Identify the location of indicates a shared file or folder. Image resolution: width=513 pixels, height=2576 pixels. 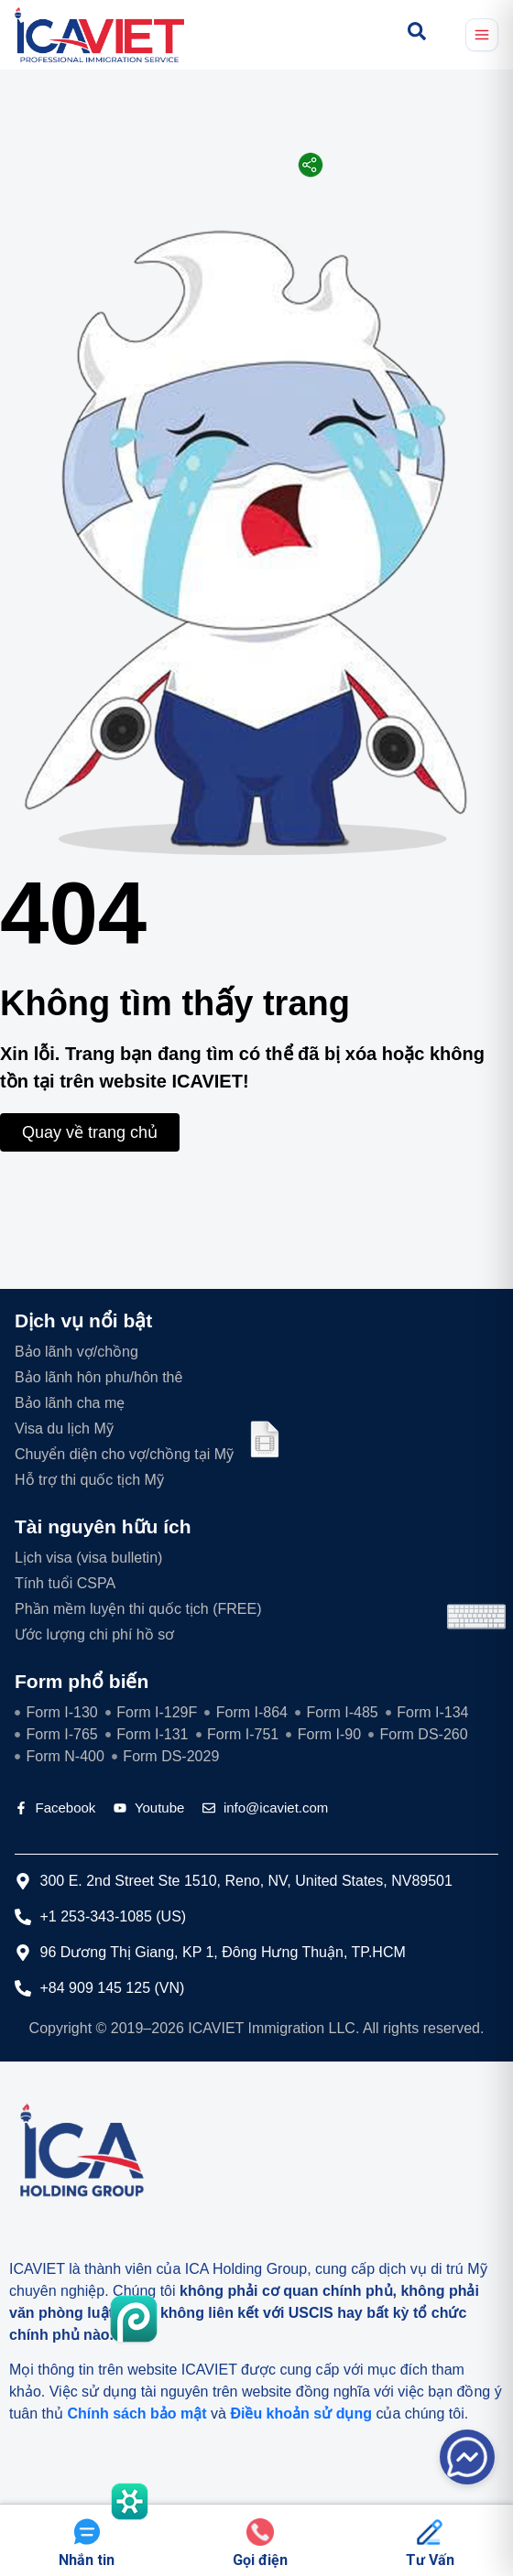
(311, 165).